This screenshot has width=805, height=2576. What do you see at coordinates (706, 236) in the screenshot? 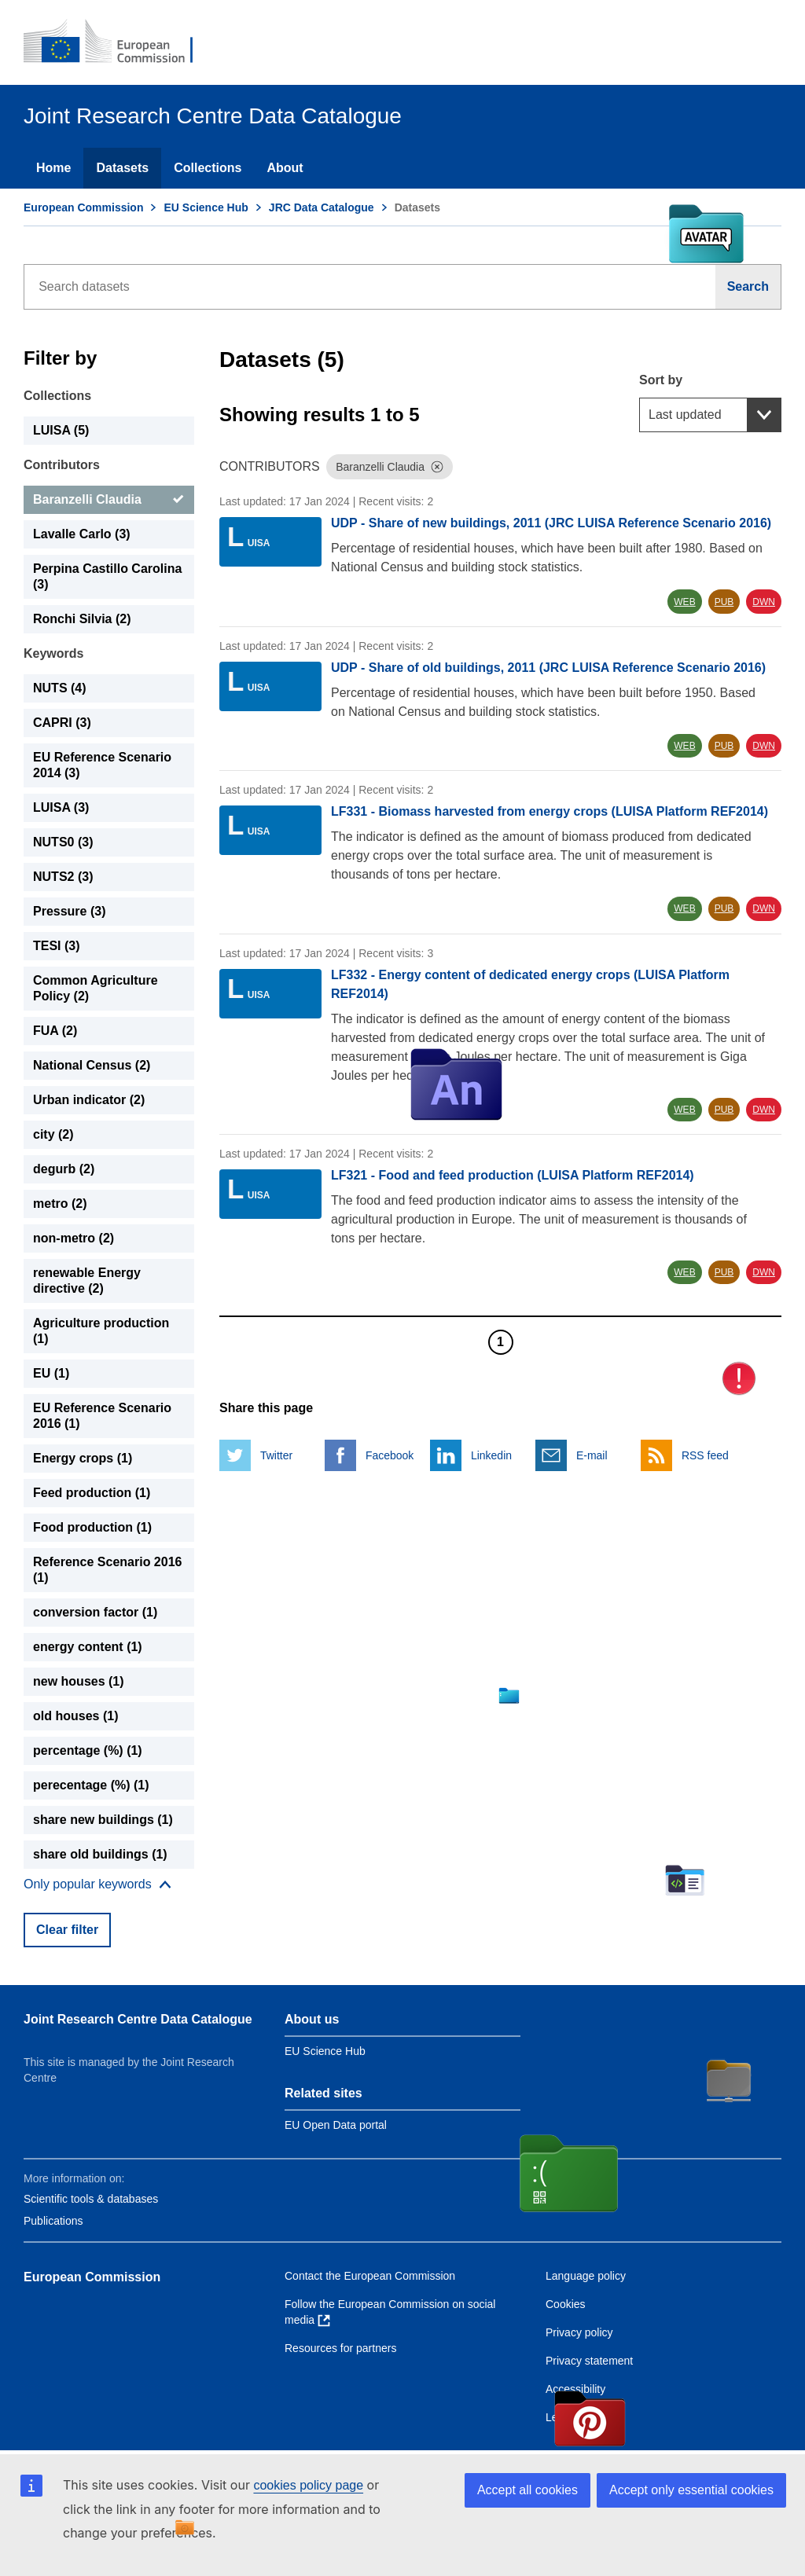
I see `open vrchat avatar files folder` at bounding box center [706, 236].